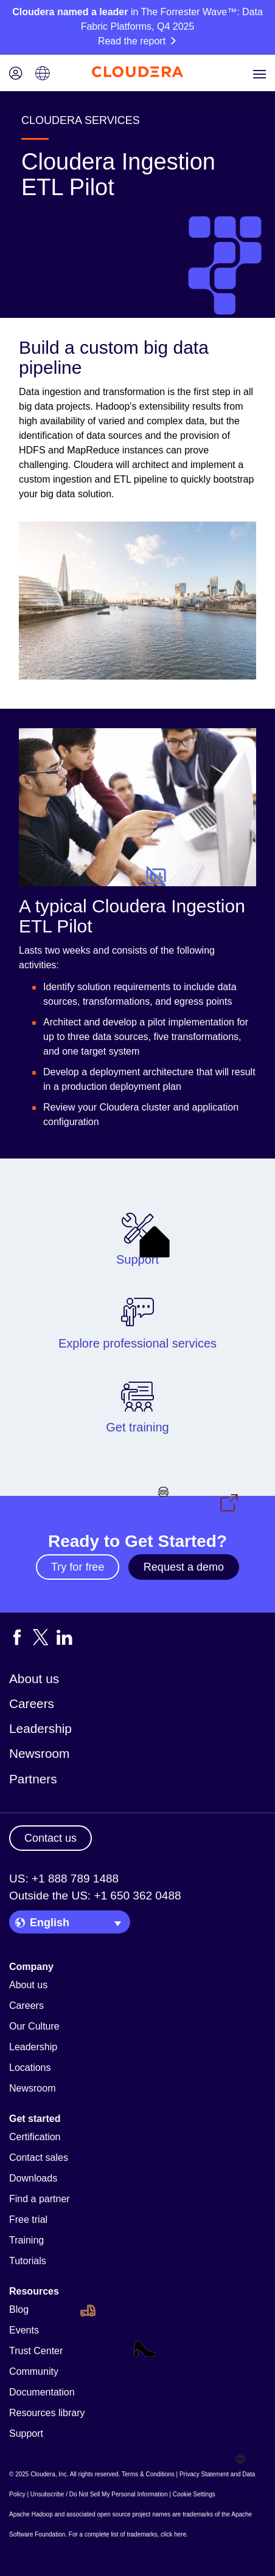 The width and height of the screenshot is (275, 2576). Describe the element at coordinates (156, 876) in the screenshot. I see `disable markdown formatting` at that location.